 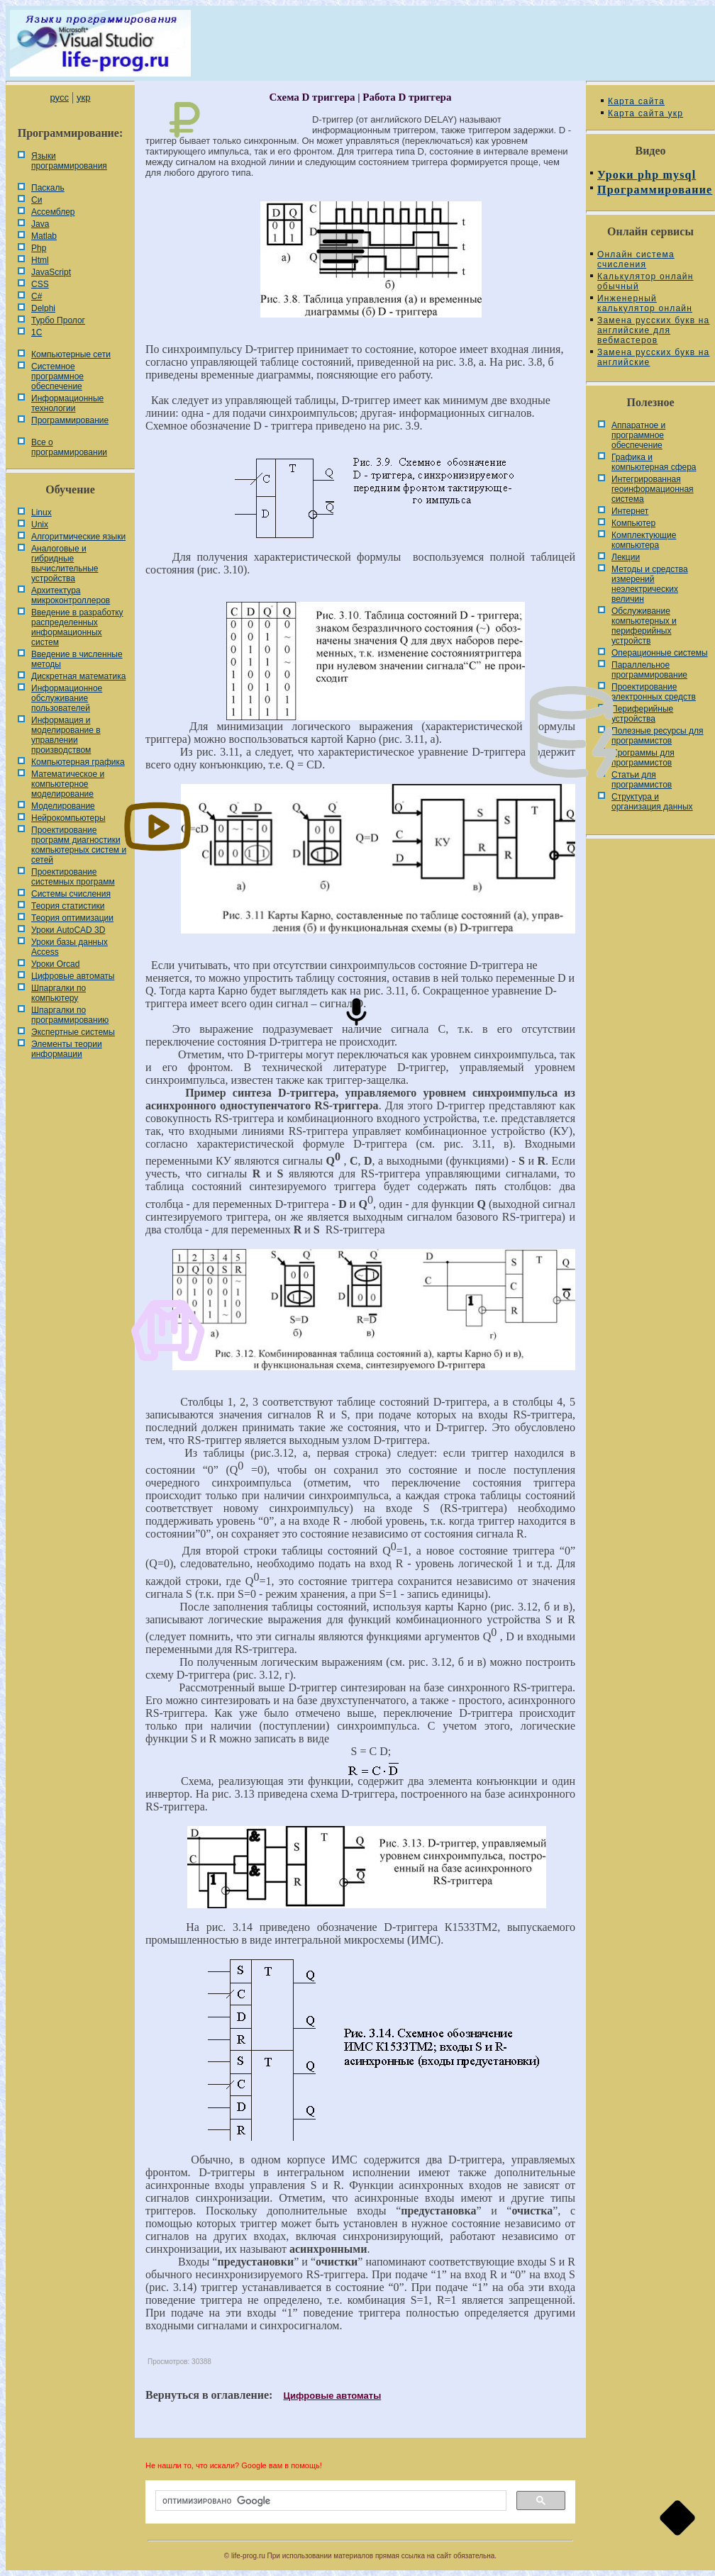 What do you see at coordinates (677, 2518) in the screenshot?
I see `indicates premium or pro membership status` at bounding box center [677, 2518].